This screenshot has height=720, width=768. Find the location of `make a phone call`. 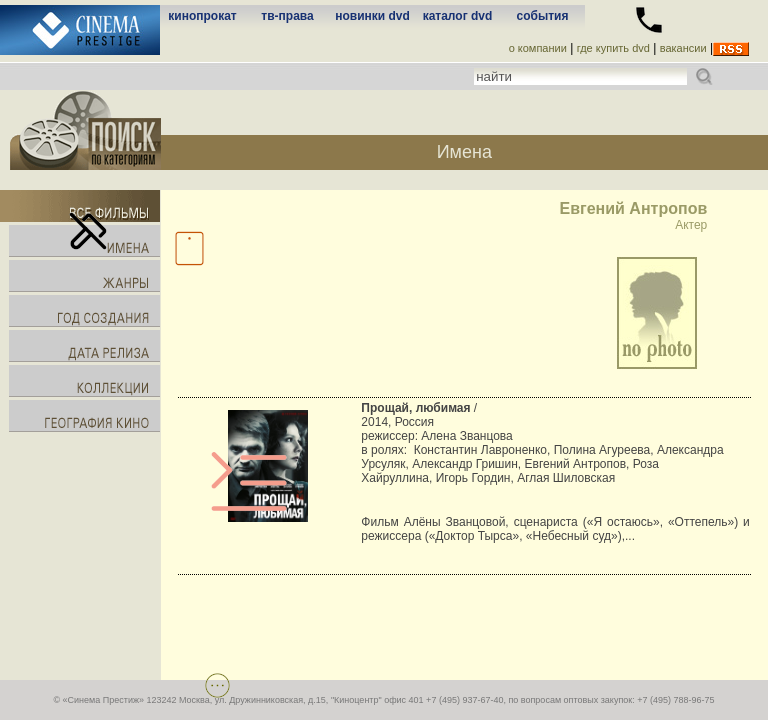

make a phone call is located at coordinates (649, 20).